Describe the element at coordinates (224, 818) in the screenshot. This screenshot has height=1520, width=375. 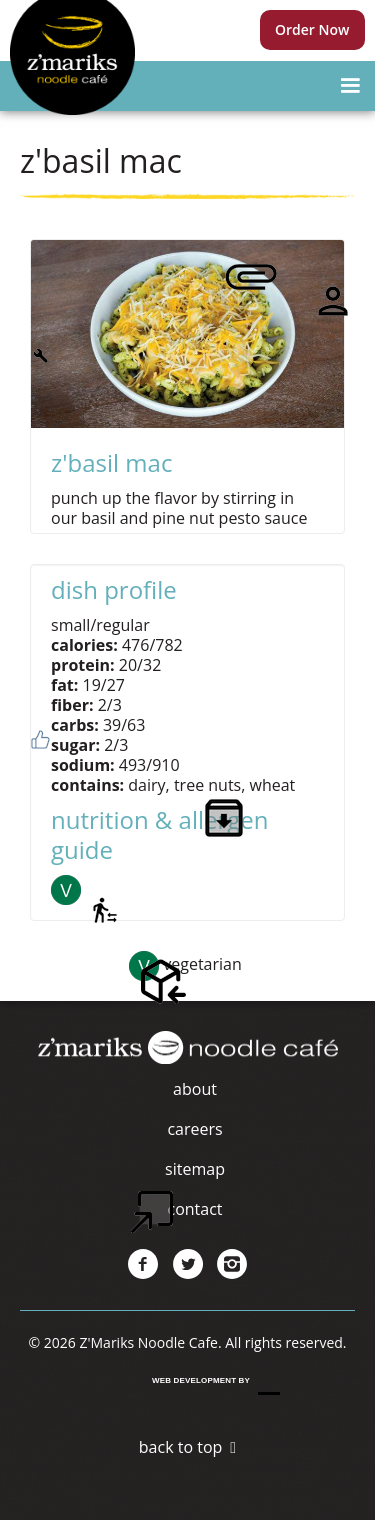
I see `archive selected items` at that location.